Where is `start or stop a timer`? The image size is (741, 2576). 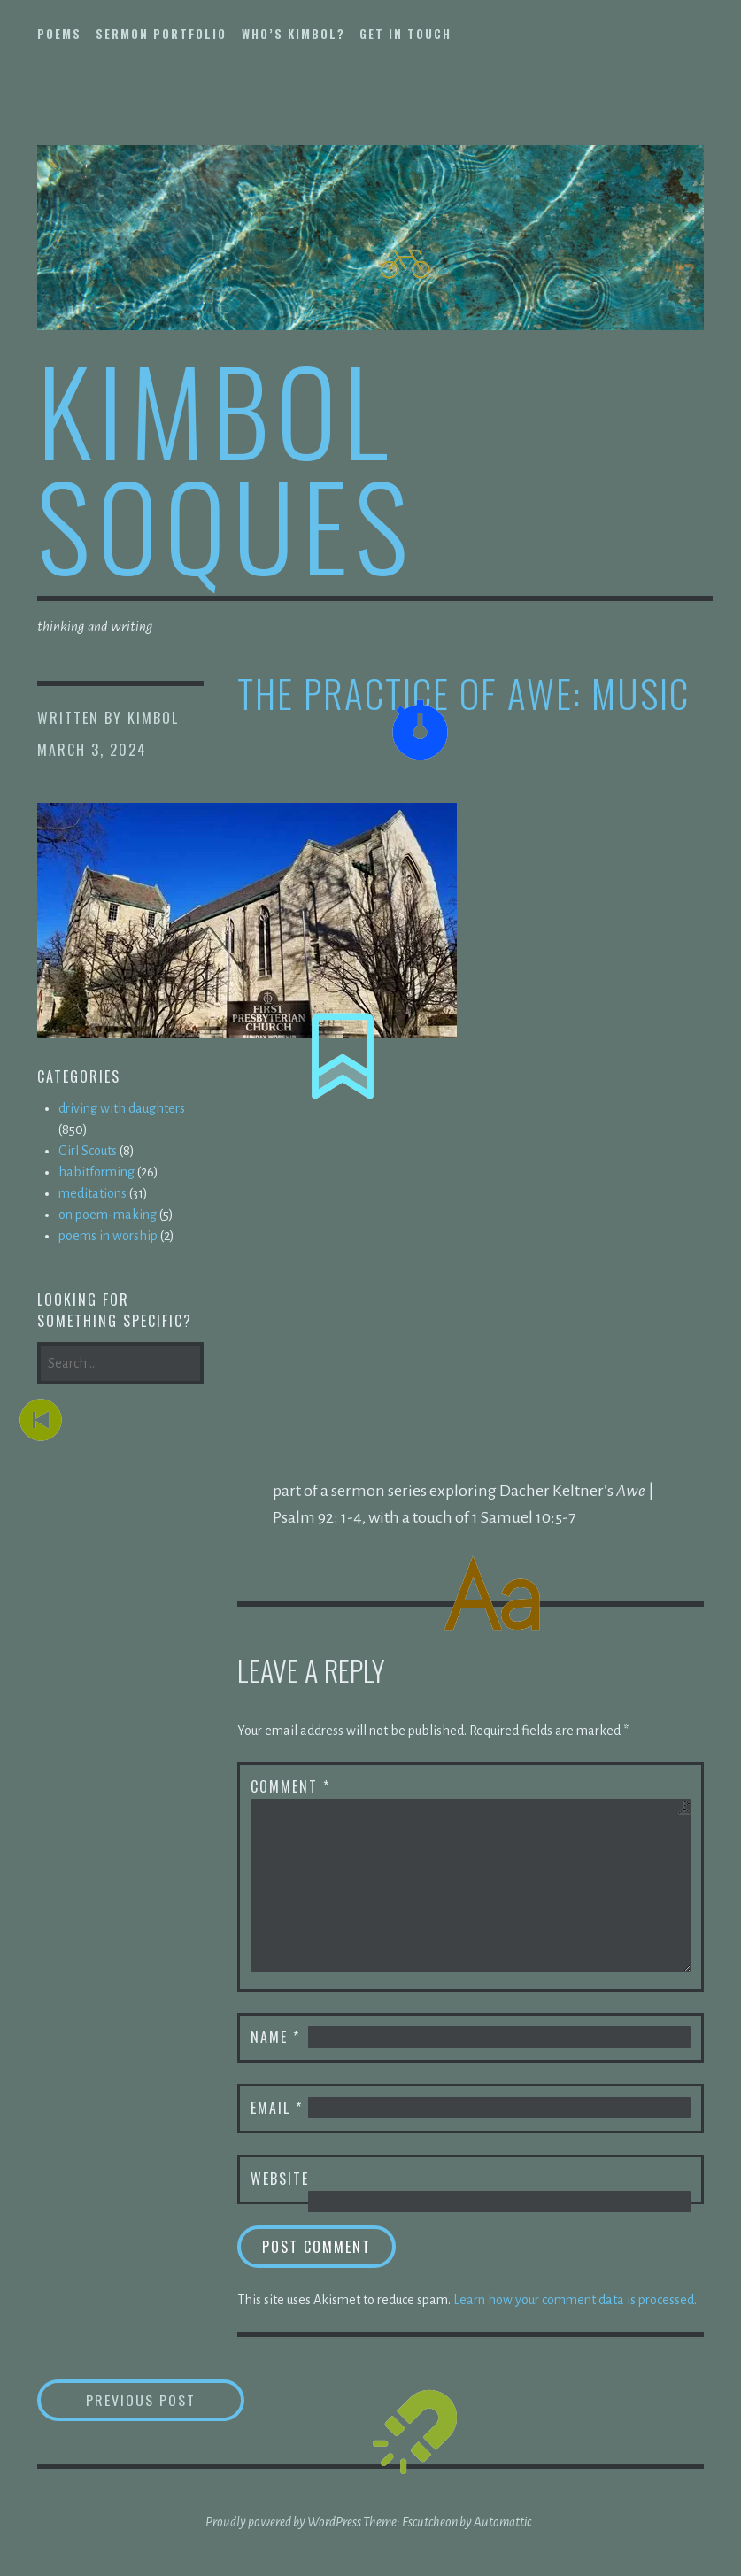
start or stop a timer is located at coordinates (420, 729).